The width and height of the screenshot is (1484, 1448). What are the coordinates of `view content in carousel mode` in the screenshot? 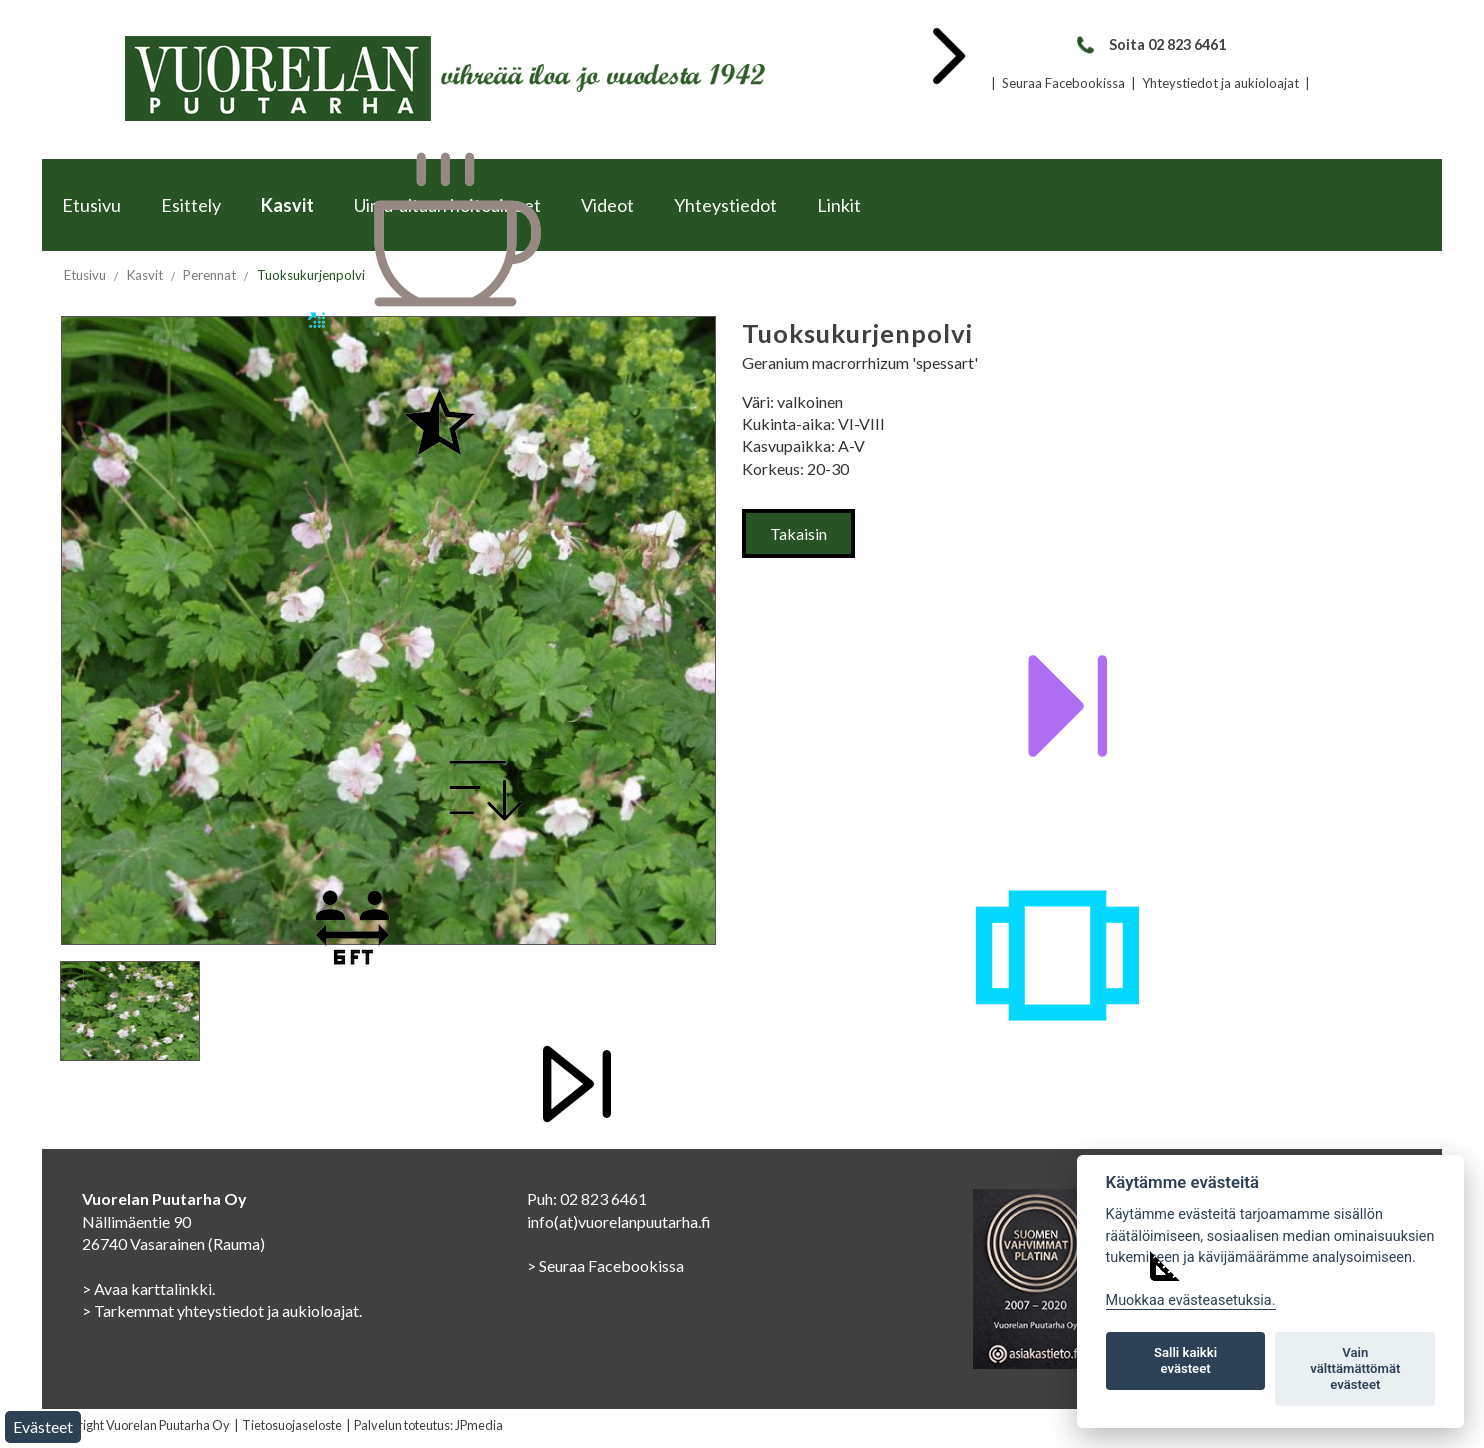 It's located at (1057, 955).